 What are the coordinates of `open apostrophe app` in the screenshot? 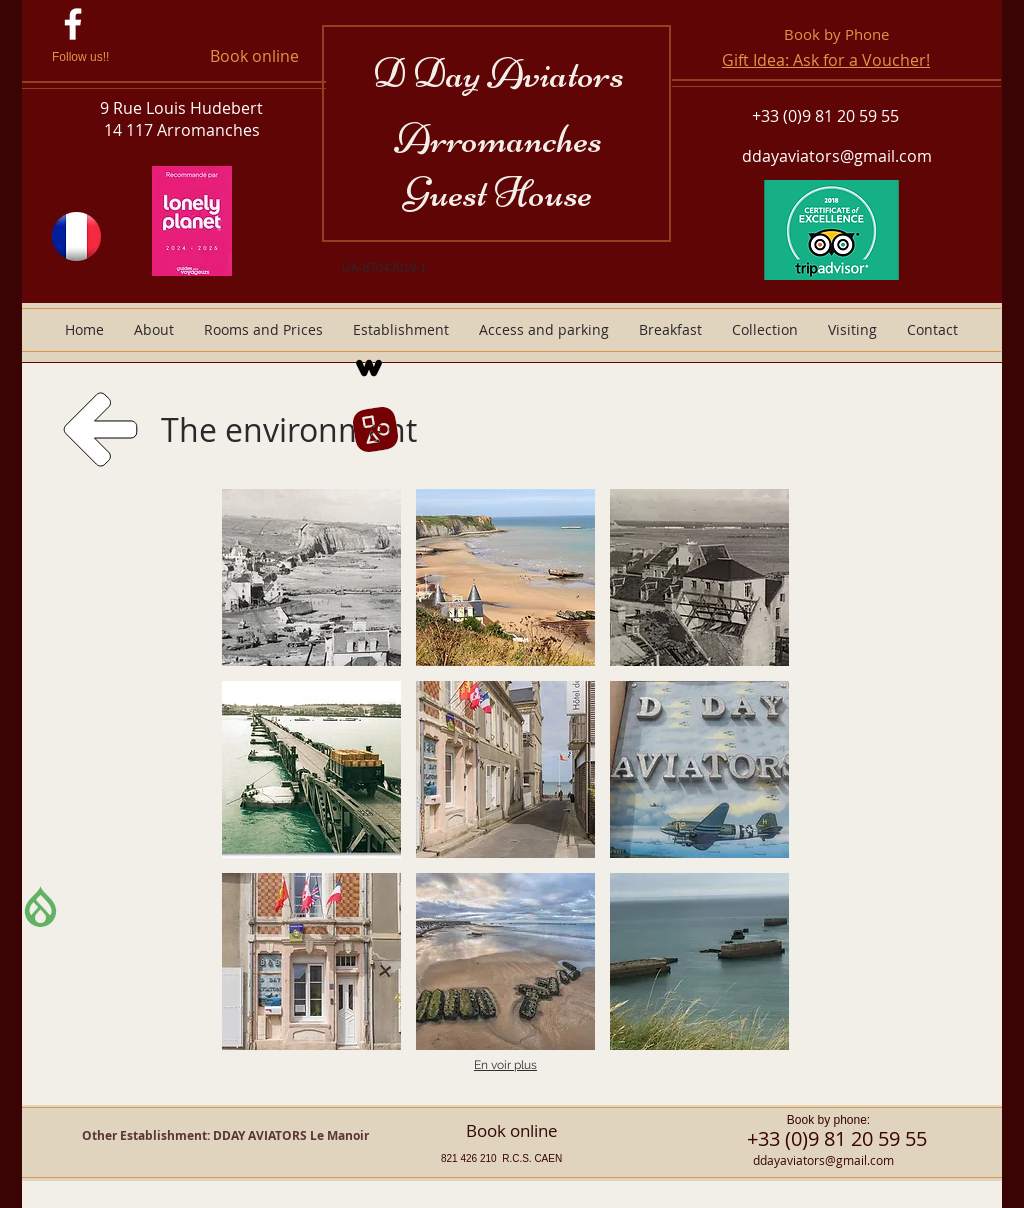 It's located at (375, 429).